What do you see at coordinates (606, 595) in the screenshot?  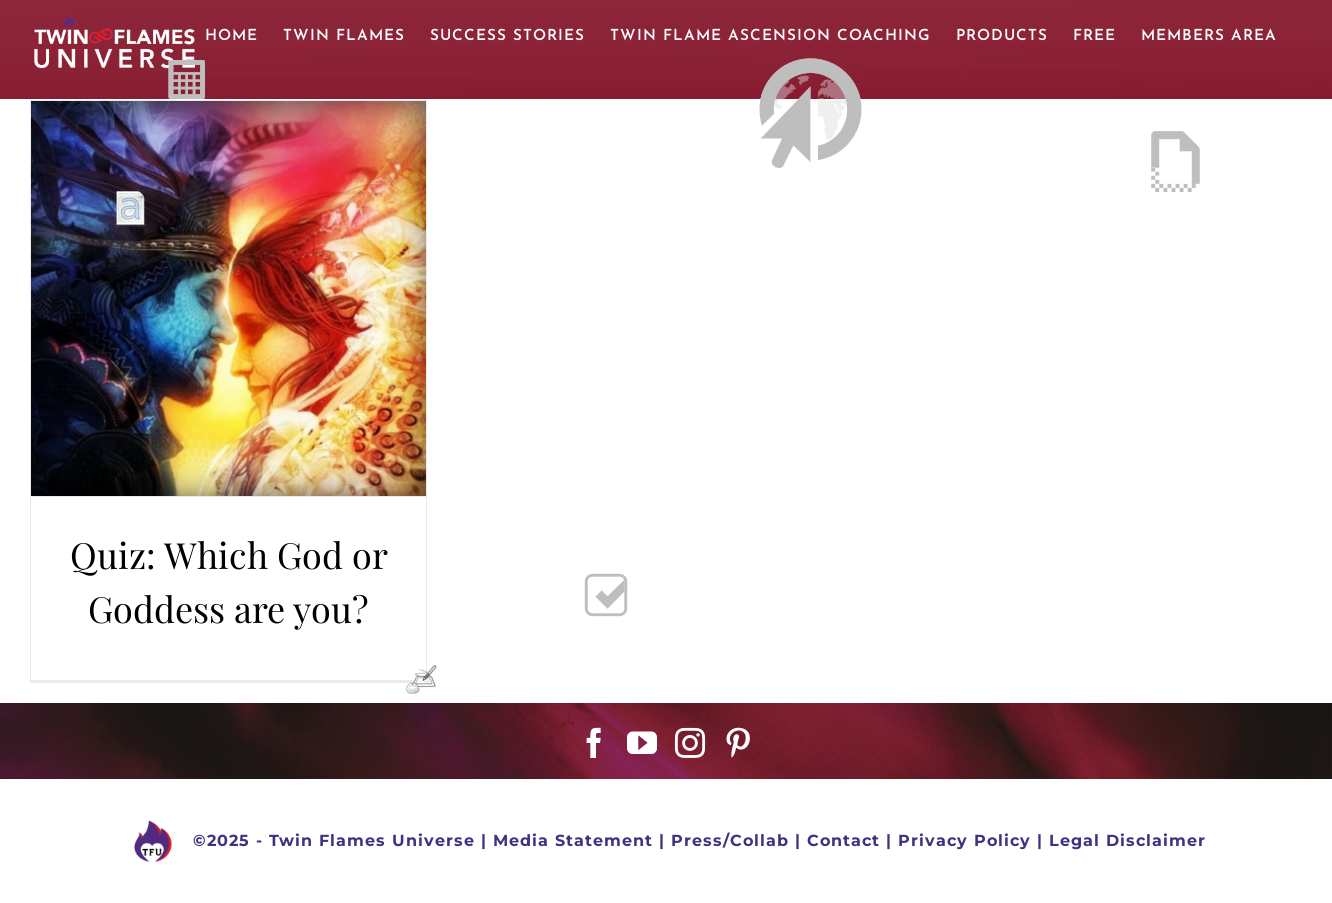 I see `indicates a selected or enabled option` at bounding box center [606, 595].